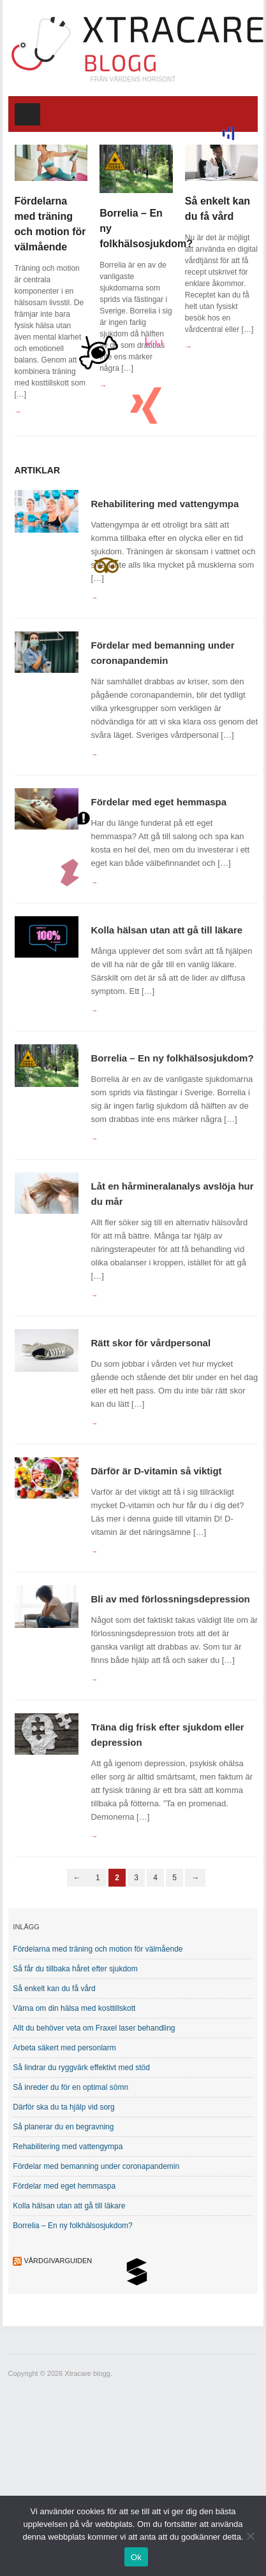 The width and height of the screenshot is (266, 2576). What do you see at coordinates (84, 818) in the screenshot?
I see `check service outage status on Downdetector` at bounding box center [84, 818].